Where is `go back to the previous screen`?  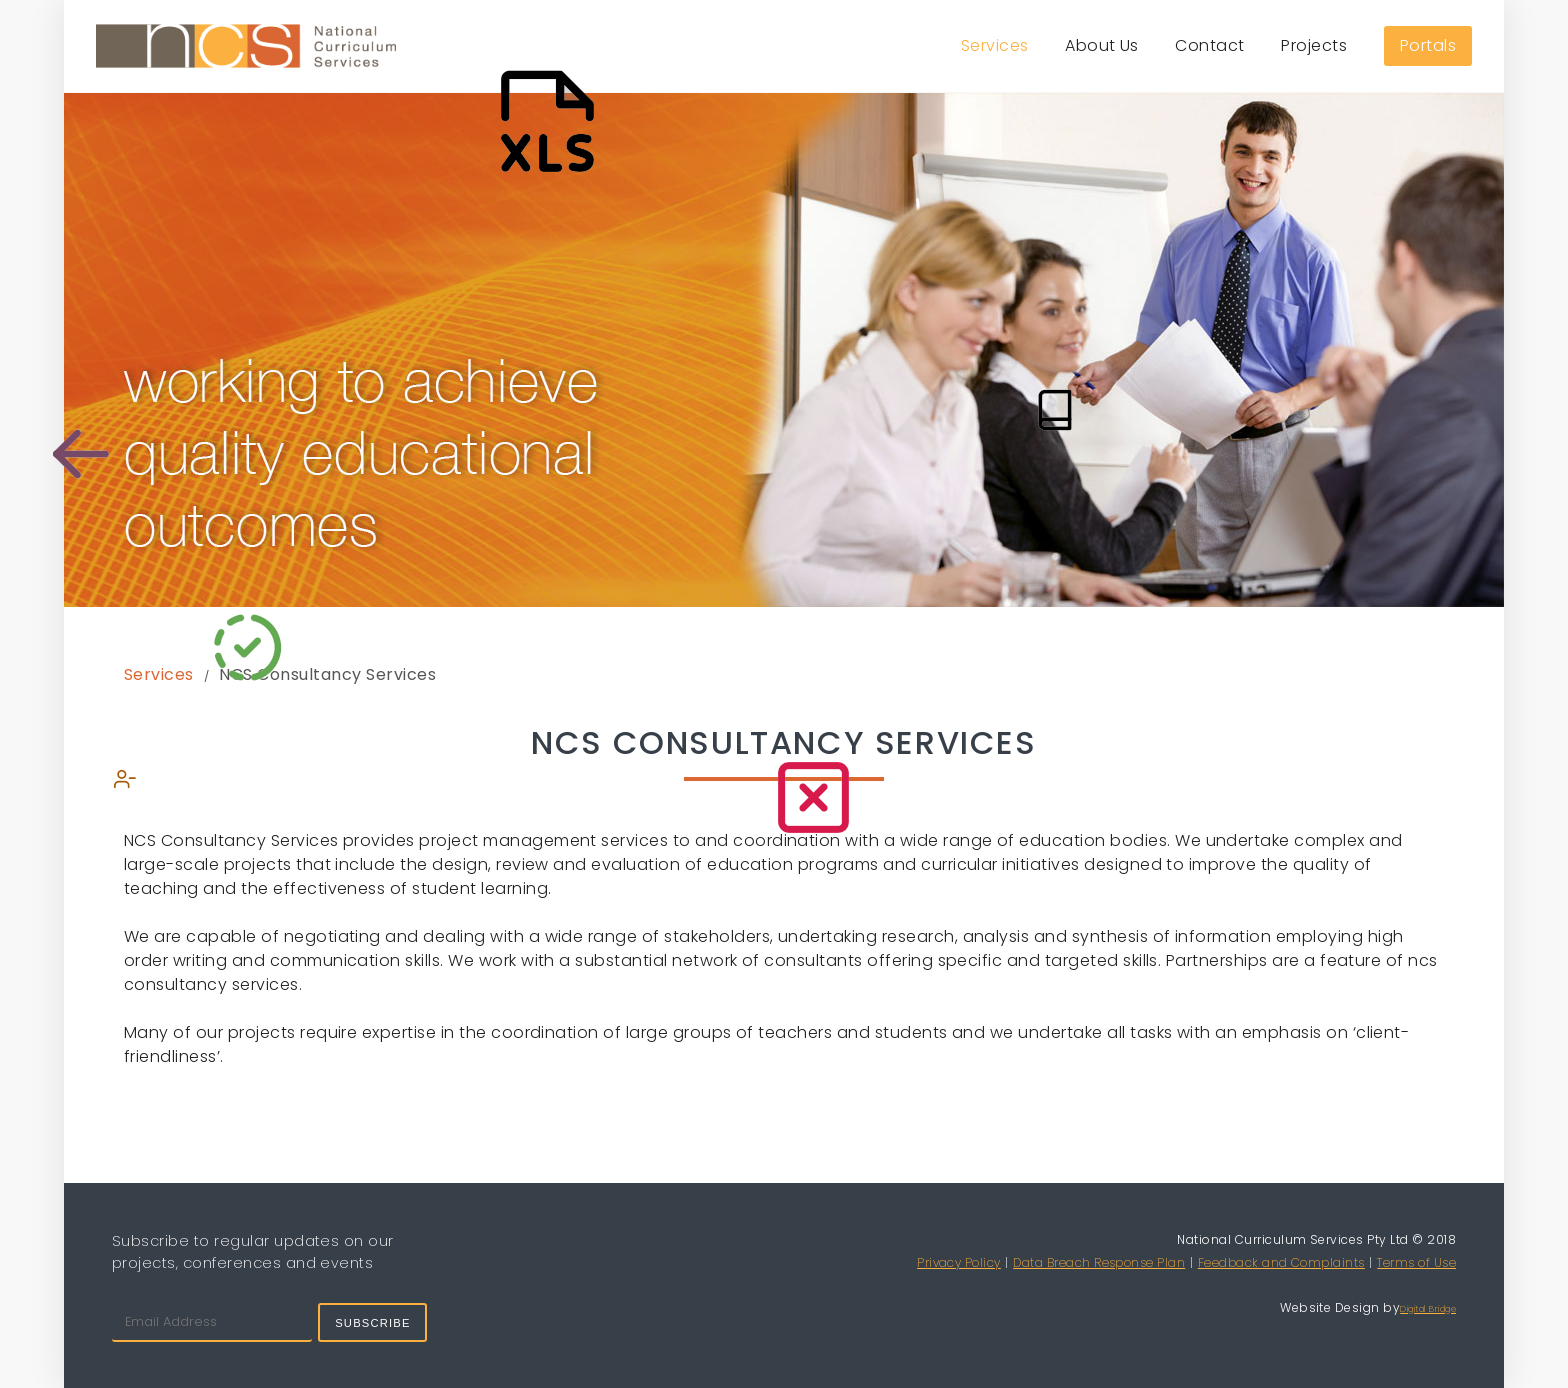
go back to the previous screen is located at coordinates (81, 454).